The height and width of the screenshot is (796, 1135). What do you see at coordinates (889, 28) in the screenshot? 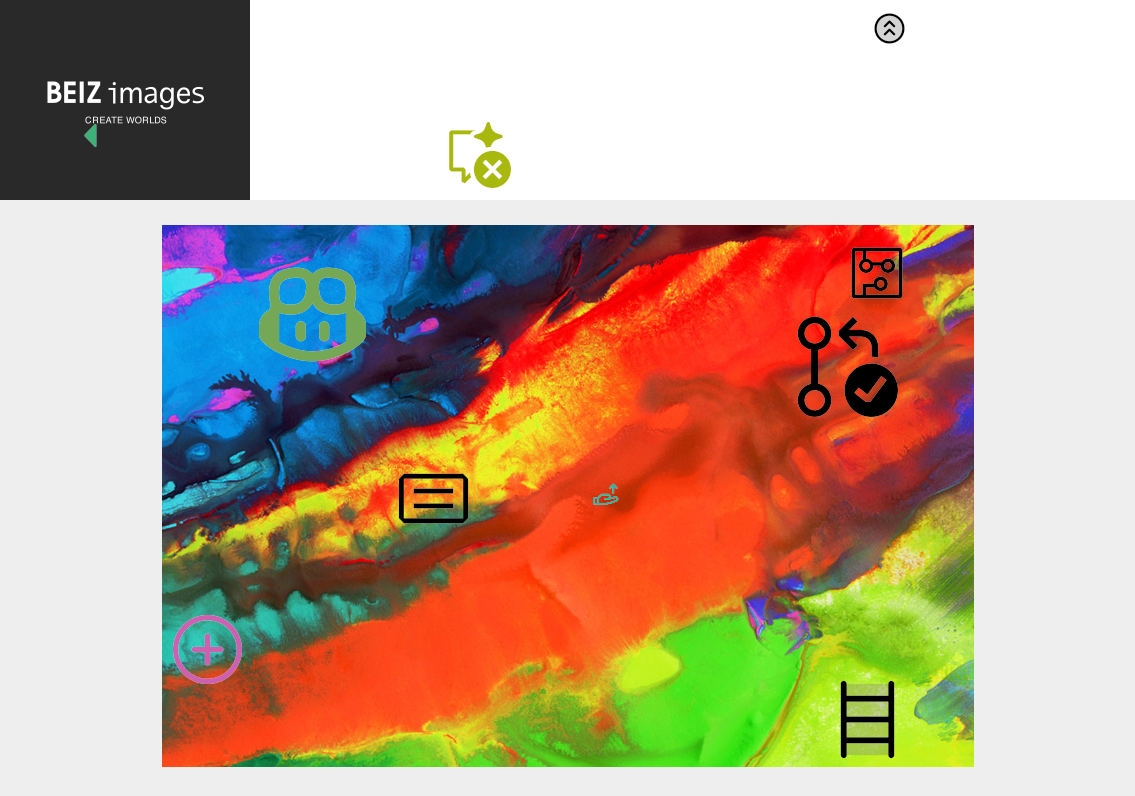
I see `scroll to top of page` at bounding box center [889, 28].